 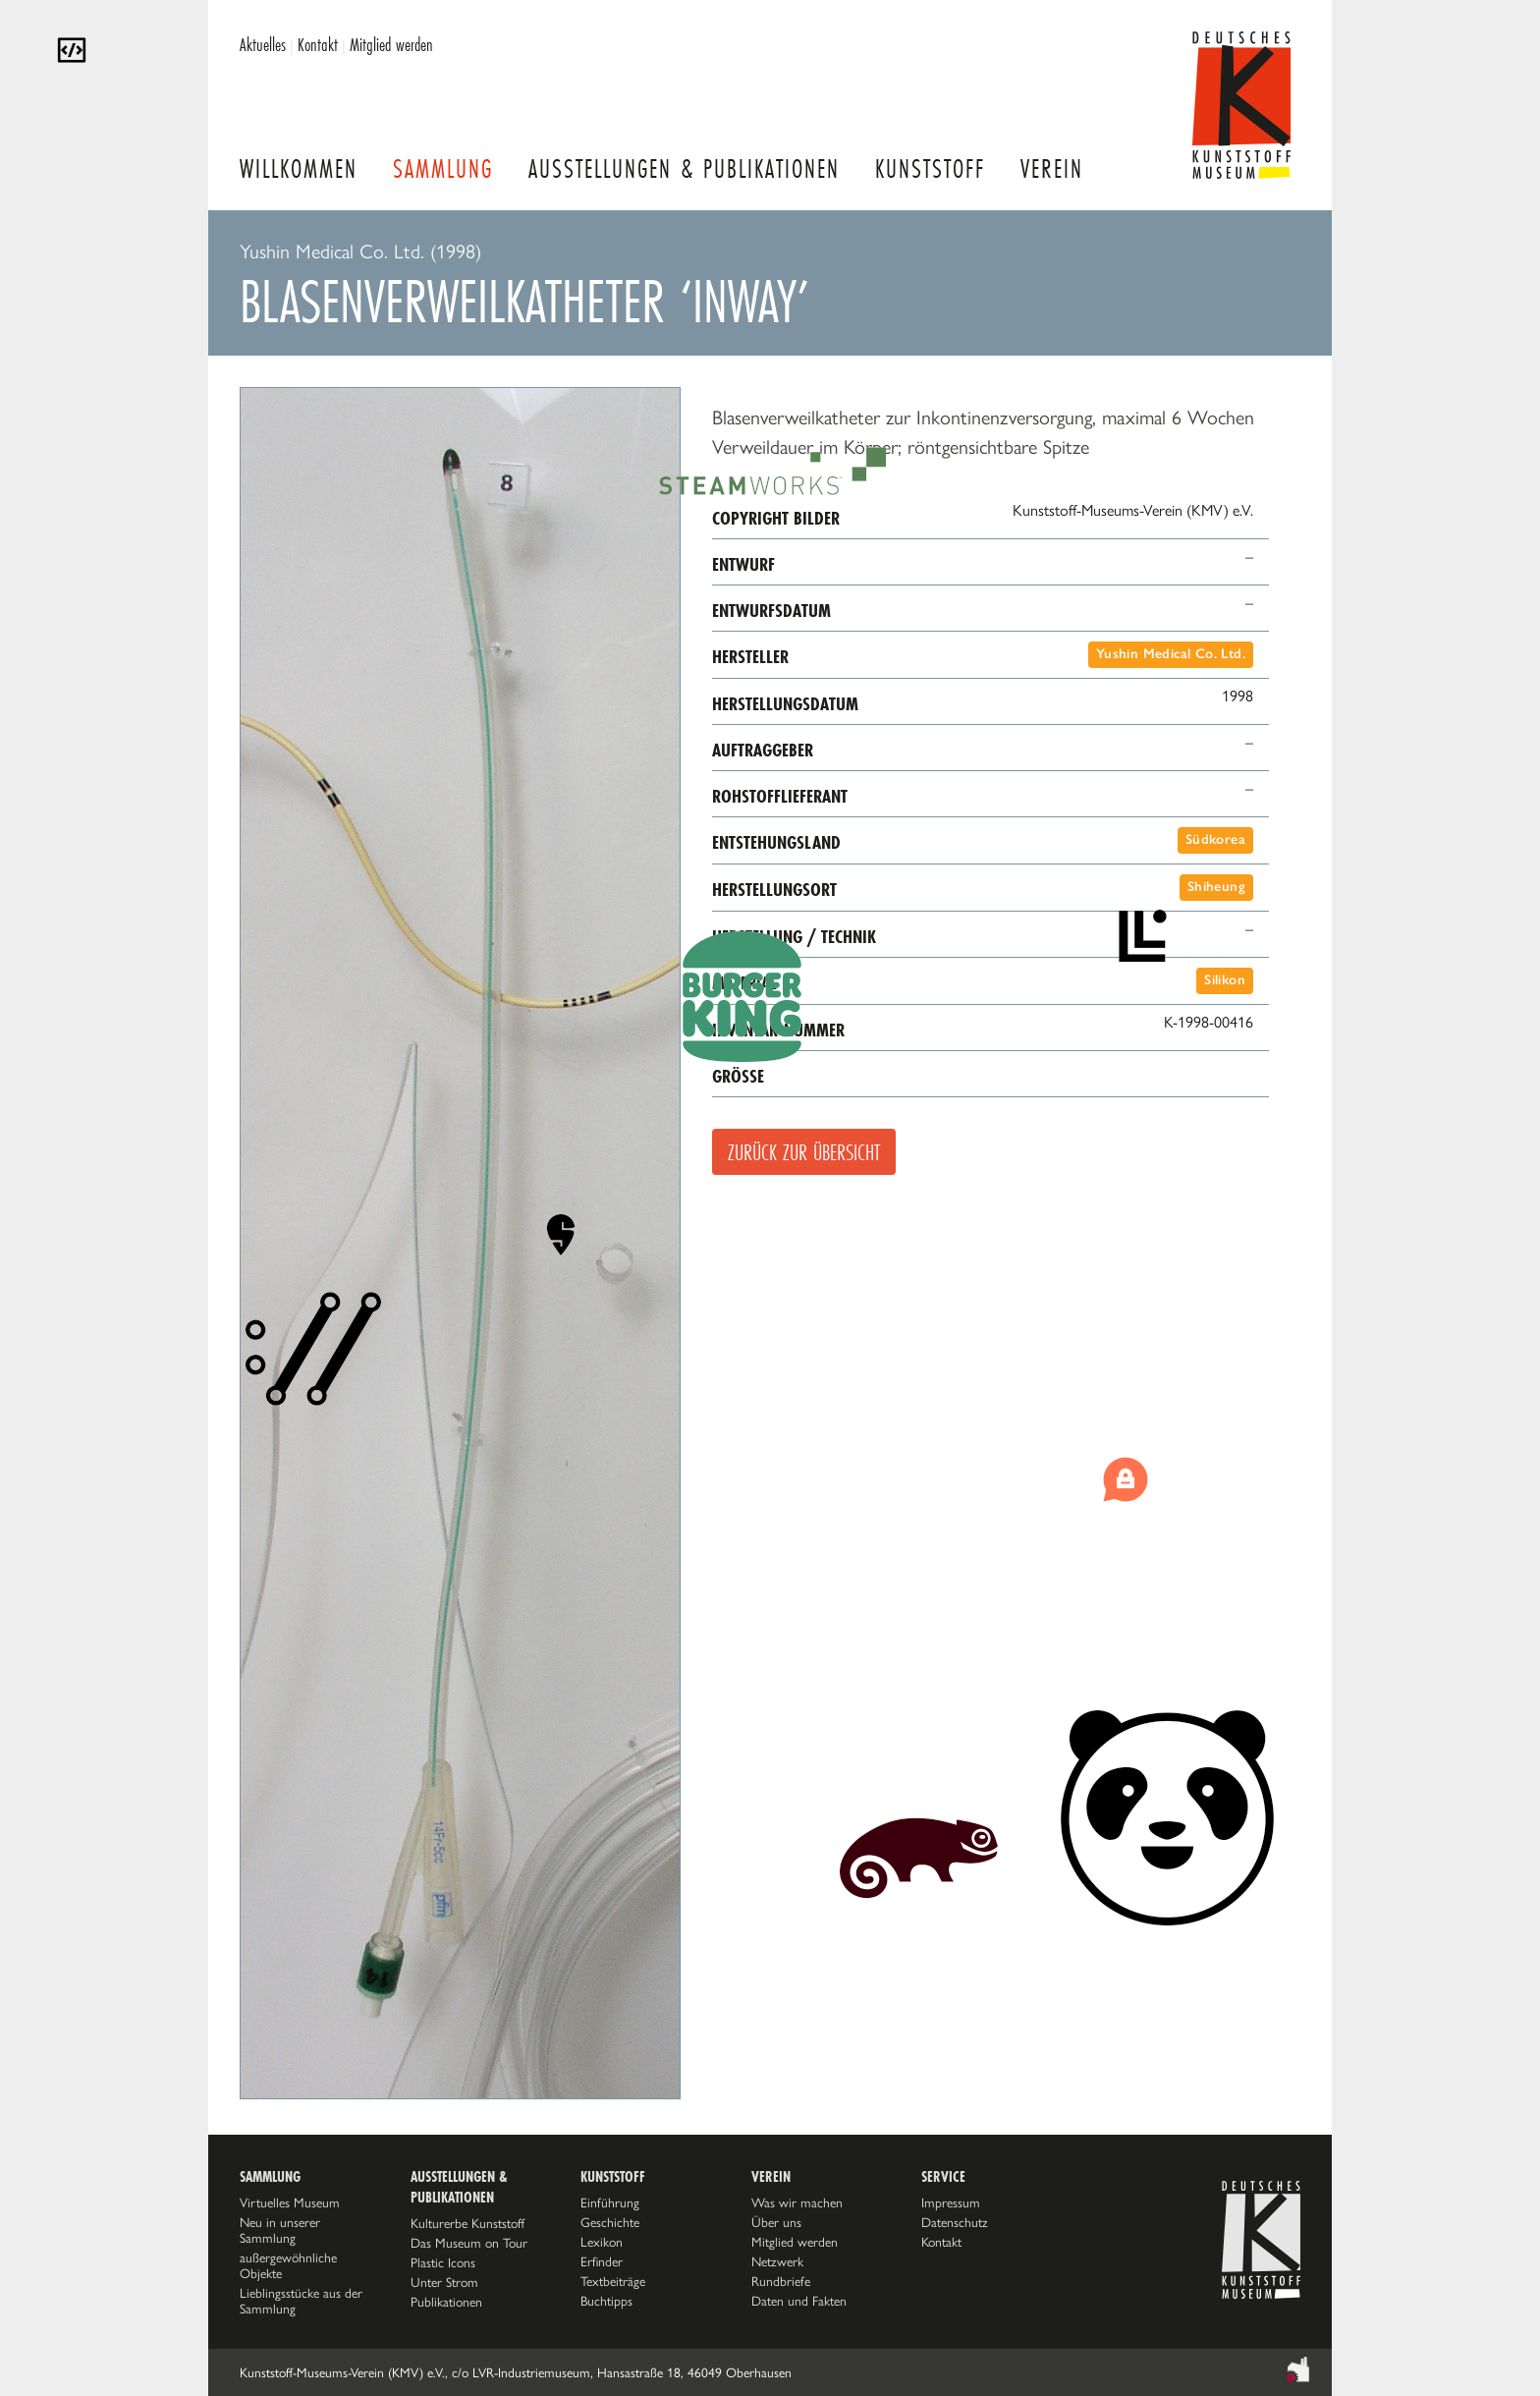 I want to click on visit curl website or documentation, so click(x=313, y=1349).